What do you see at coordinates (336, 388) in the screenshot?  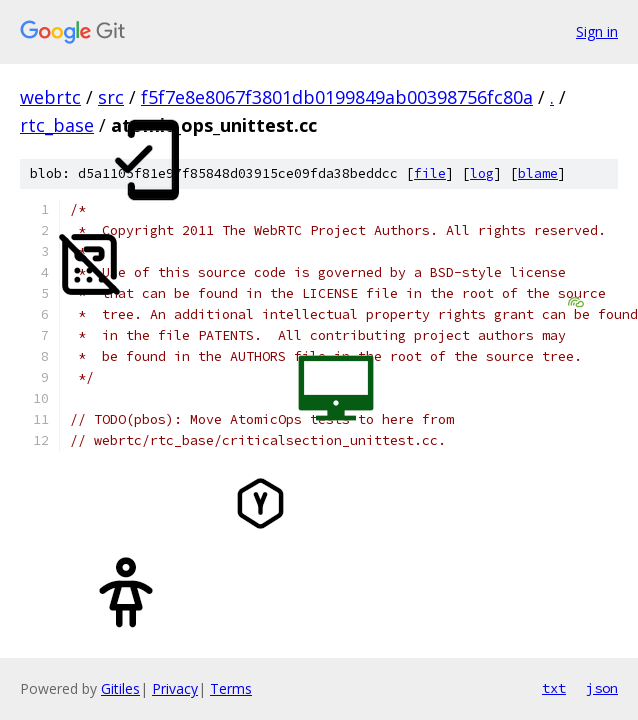 I see `switch to desktop view` at bounding box center [336, 388].